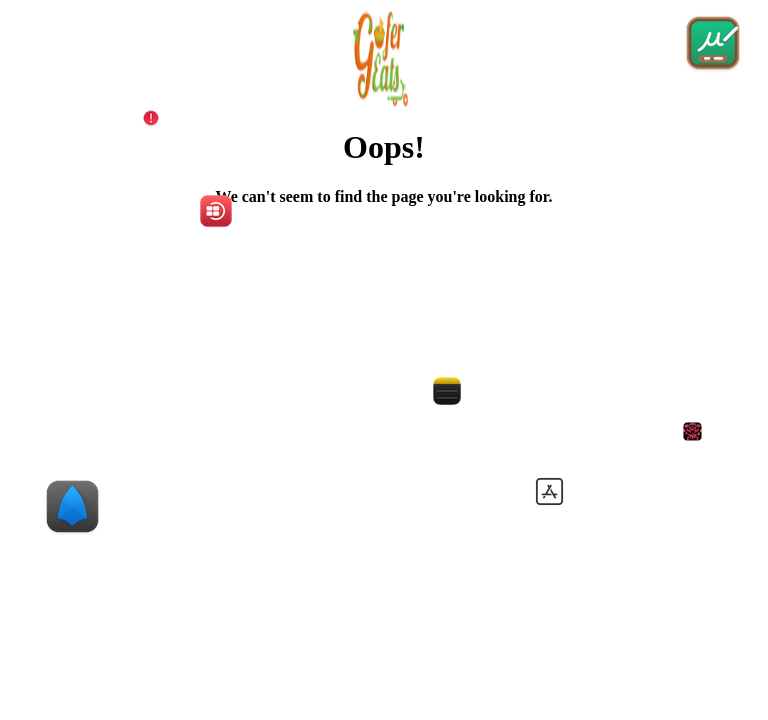  Describe the element at coordinates (216, 211) in the screenshot. I see `open budgie window previews app` at that location.